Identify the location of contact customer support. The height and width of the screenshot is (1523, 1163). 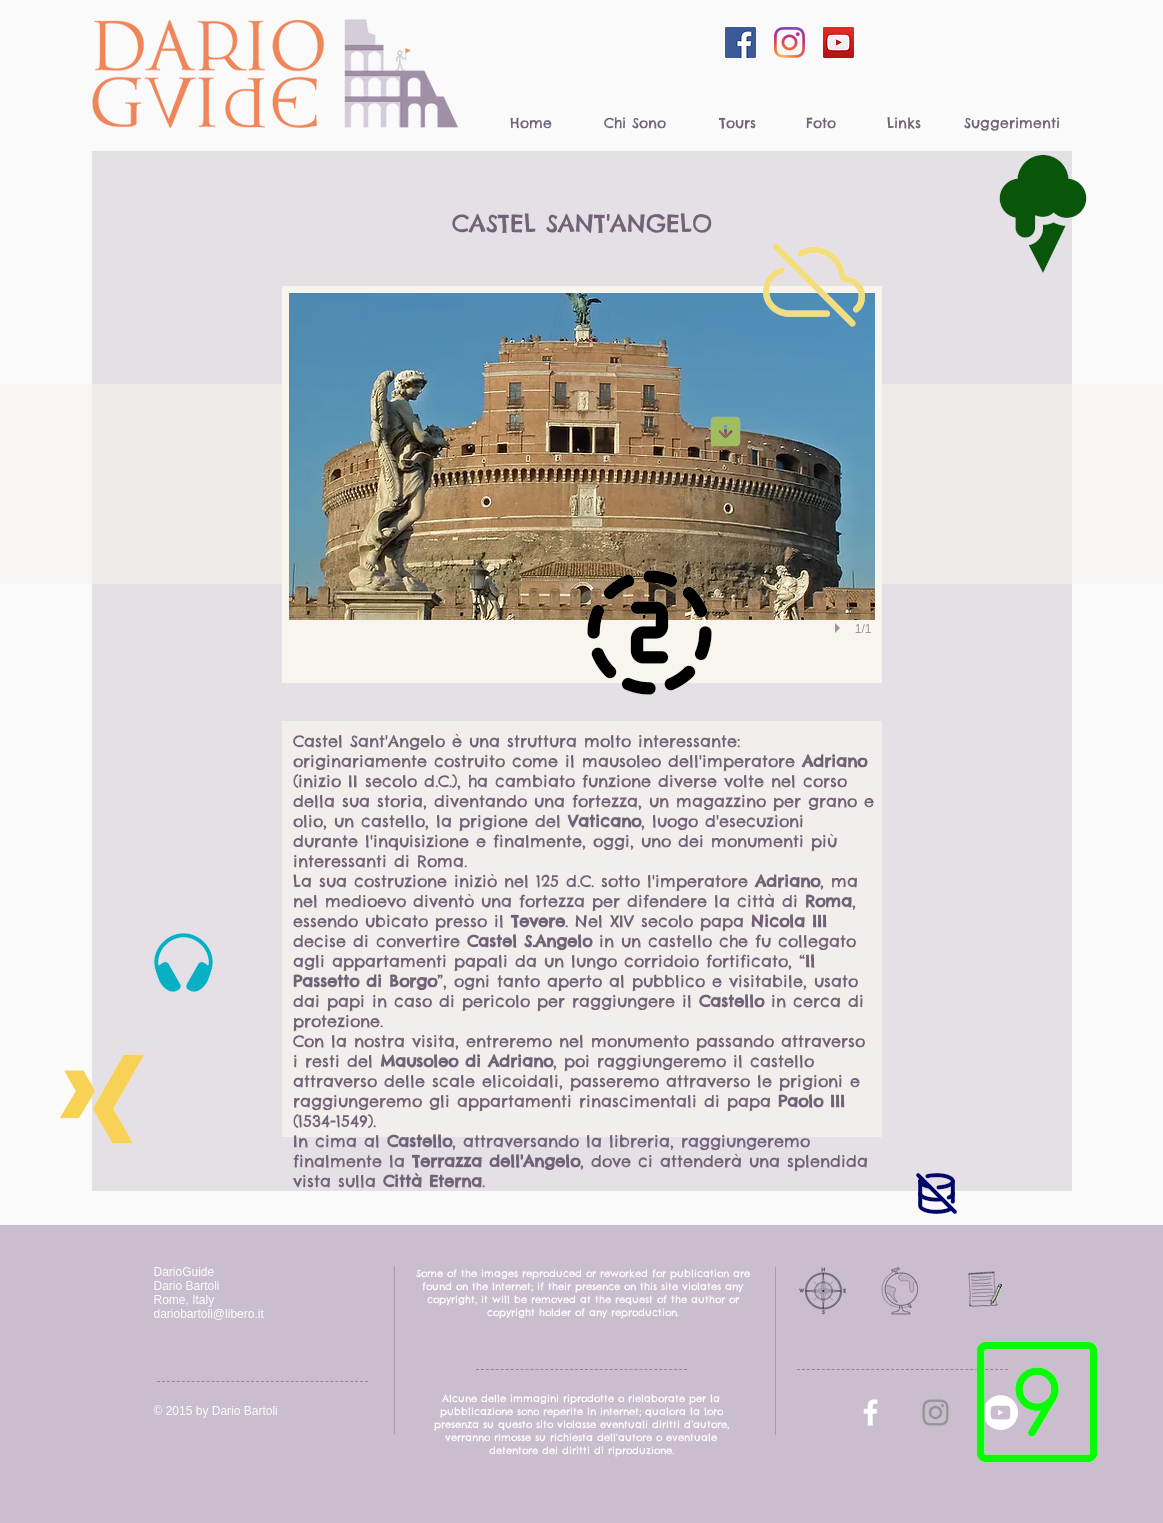
(183, 962).